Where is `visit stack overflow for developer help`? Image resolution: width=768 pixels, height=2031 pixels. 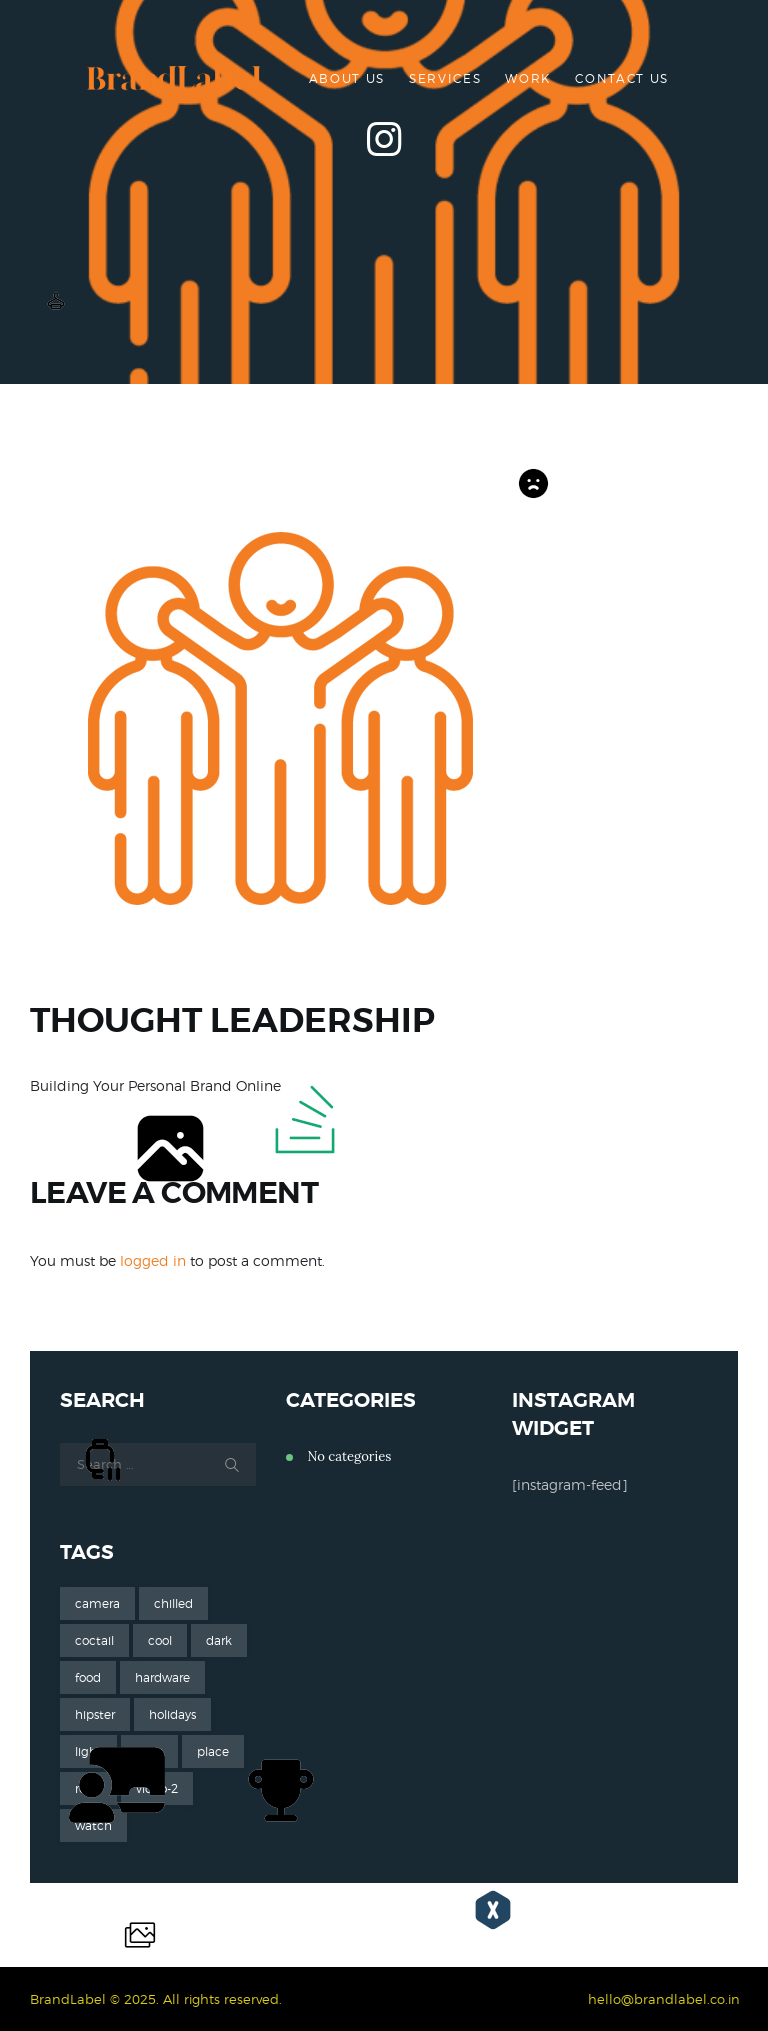 visit stack overflow for developer help is located at coordinates (305, 1121).